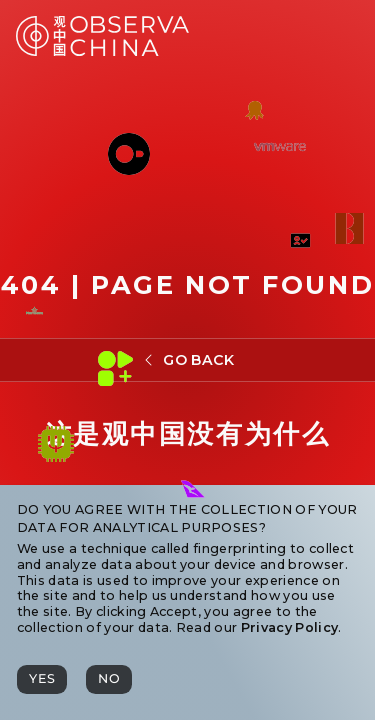 The image size is (375, 720). Describe the element at coordinates (56, 444) in the screenshot. I see `QMK firmware project logo` at that location.